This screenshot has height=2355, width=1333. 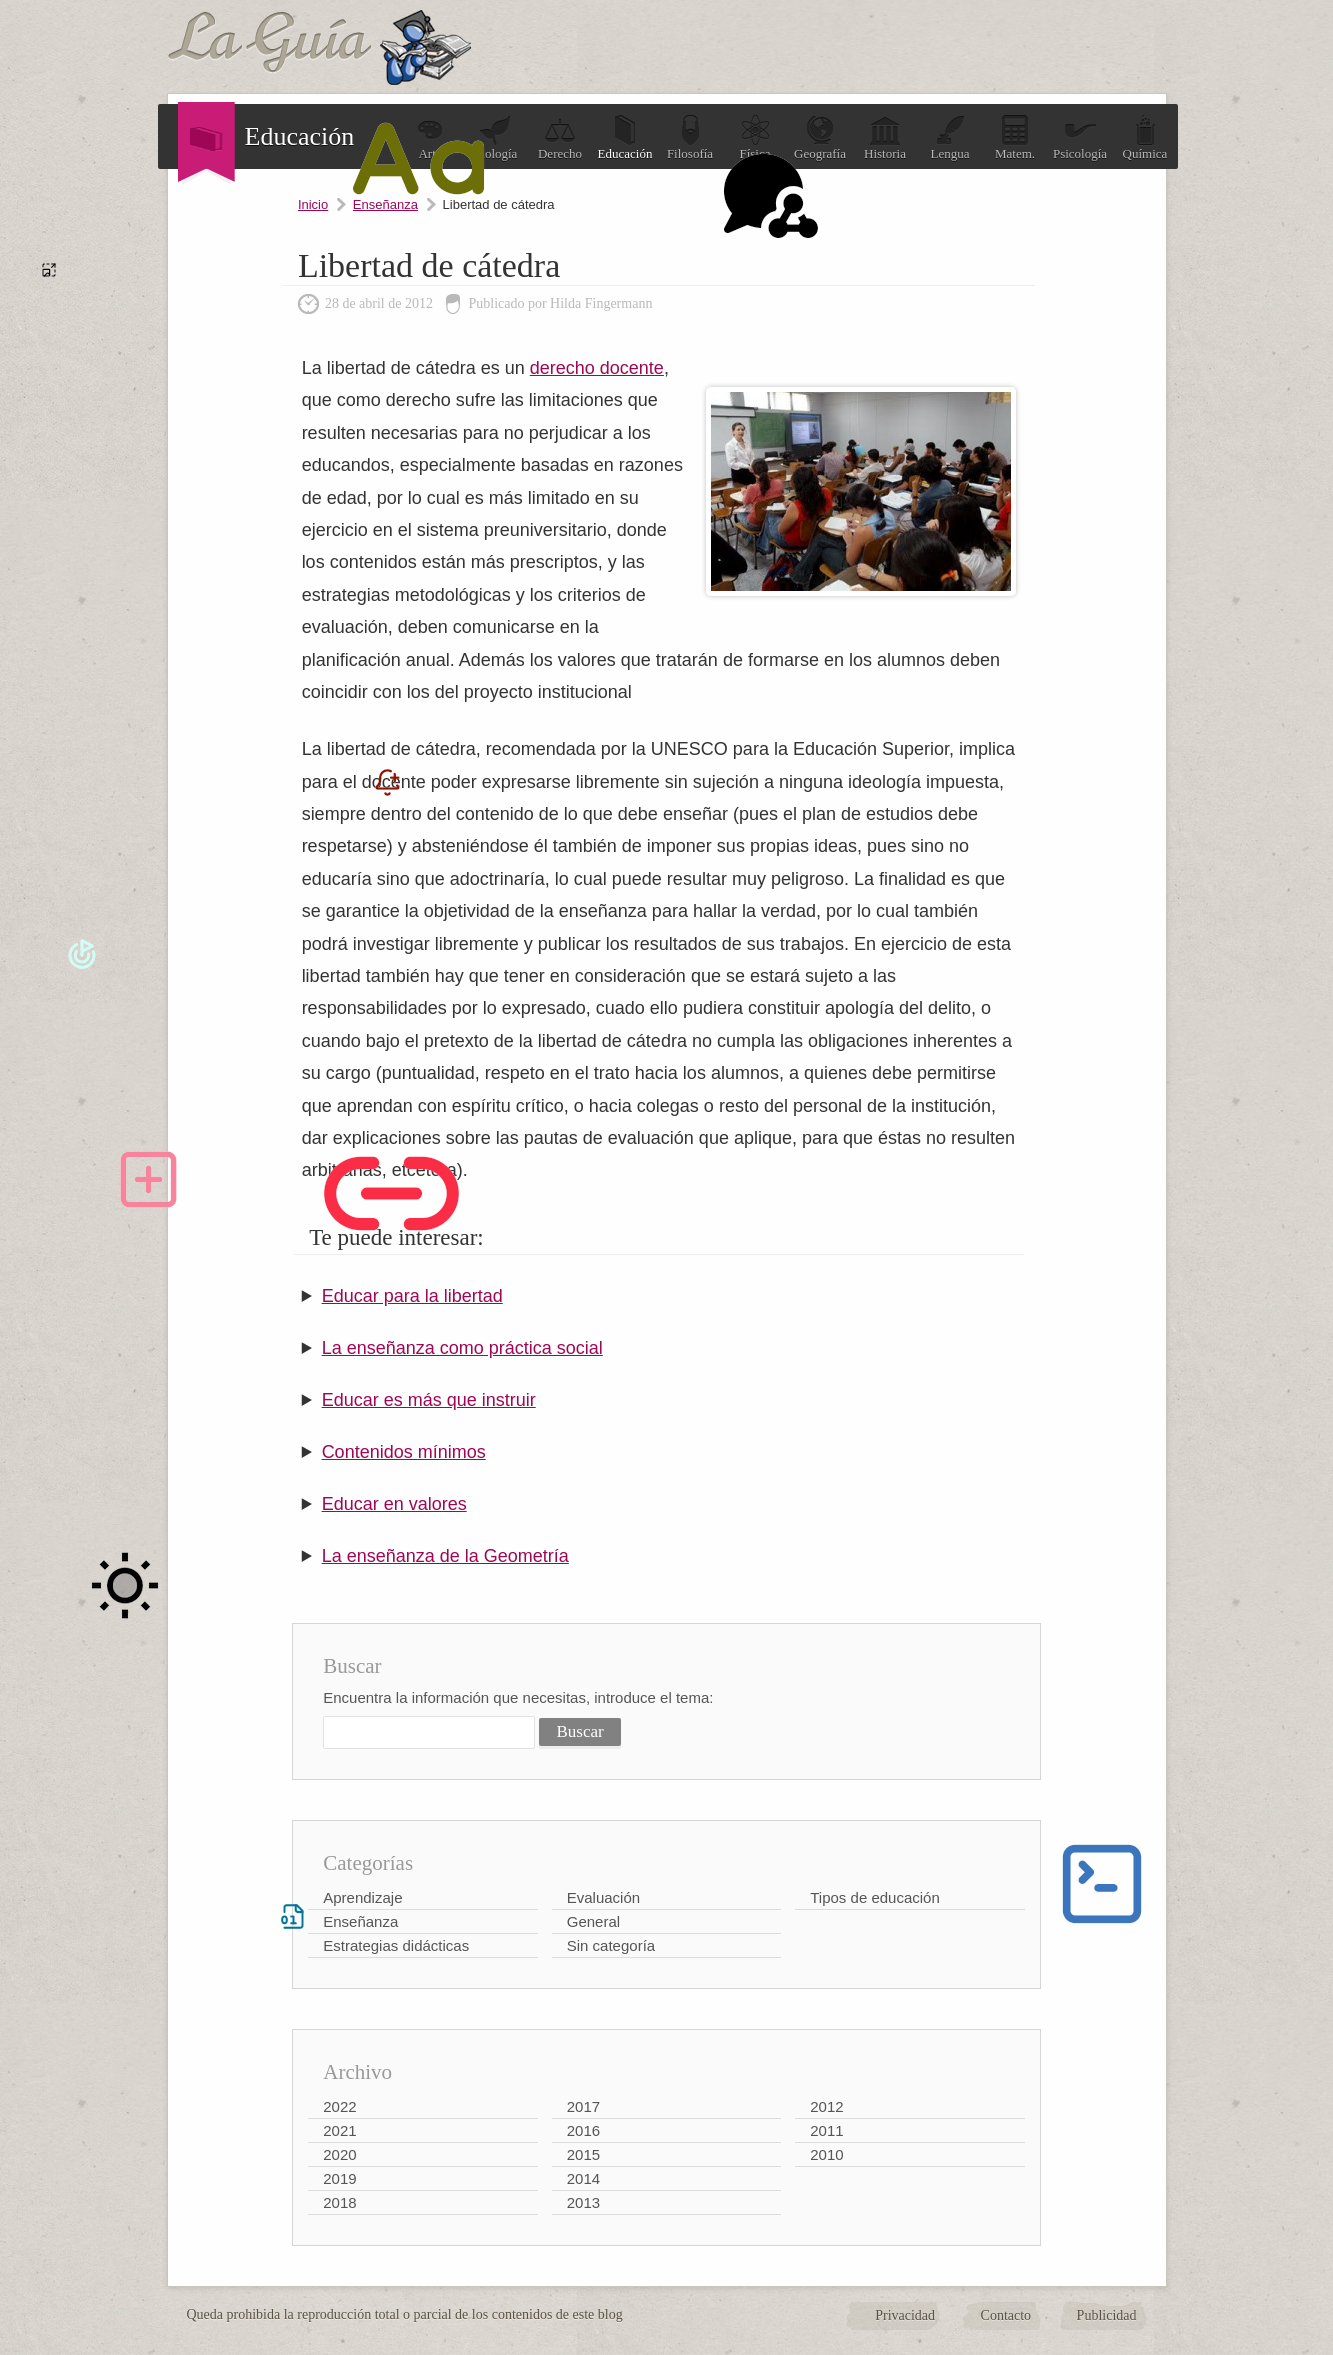 I want to click on upscale or enhance image resolution, so click(x=49, y=270).